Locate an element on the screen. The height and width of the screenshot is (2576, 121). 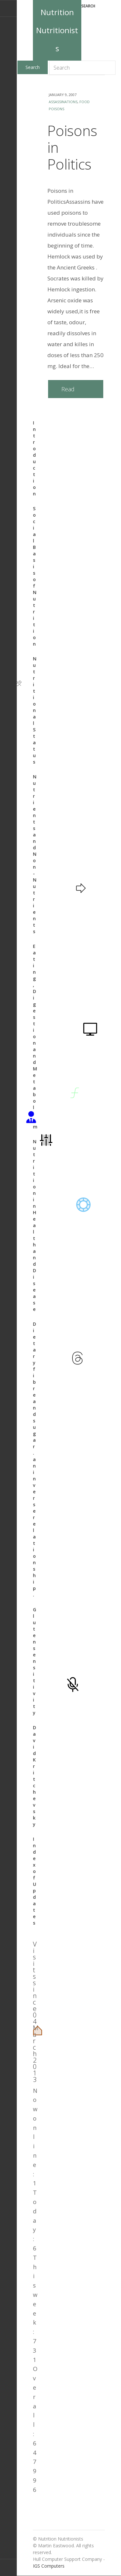
view professional or business profile is located at coordinates (31, 1117).